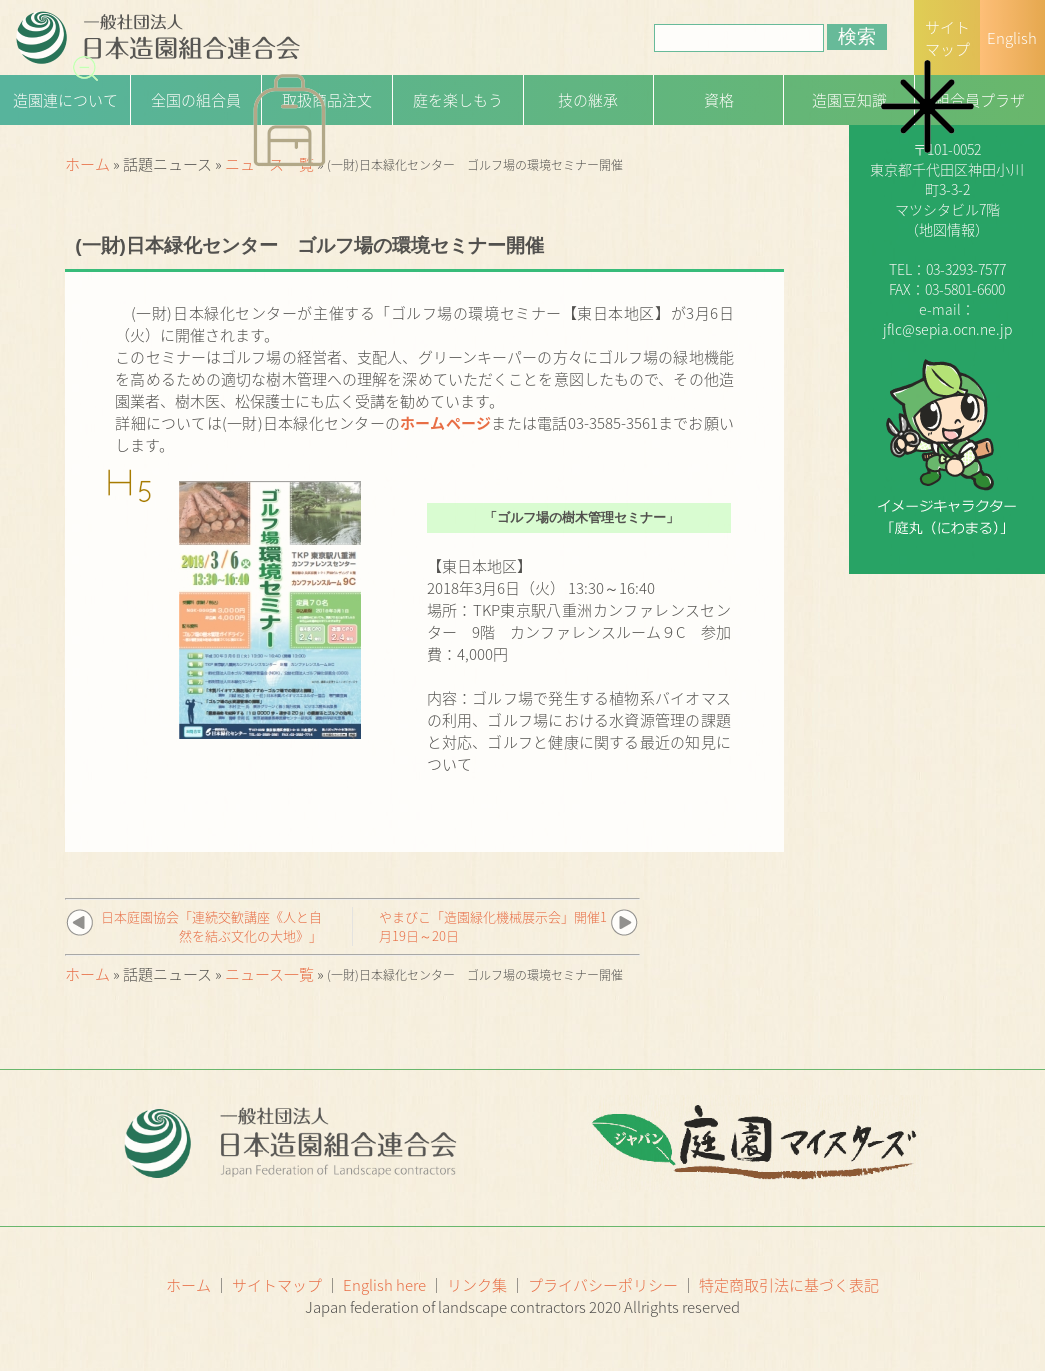 The image size is (1045, 1371). I want to click on format text as heading level 5, so click(127, 485).